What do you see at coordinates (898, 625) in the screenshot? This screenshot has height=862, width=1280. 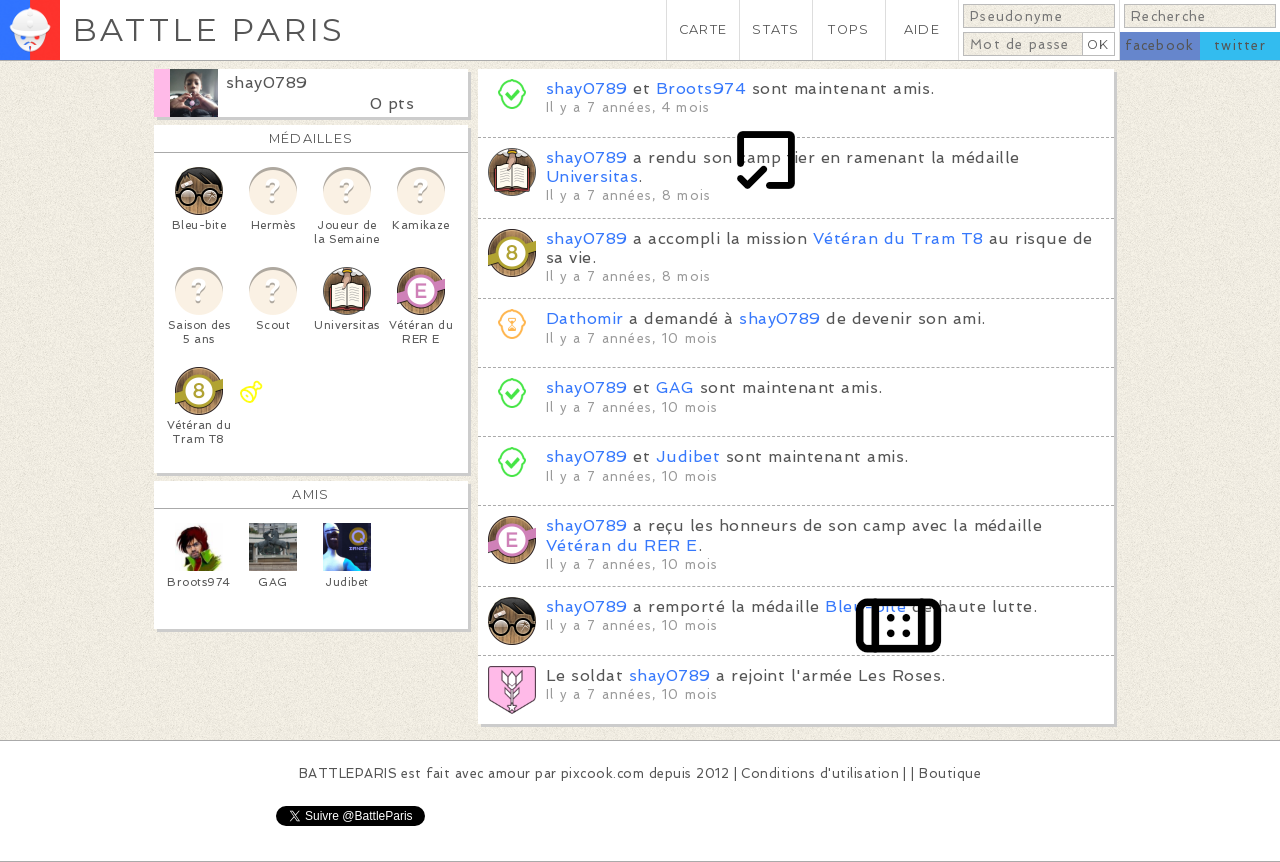 I see `access first aid or medical resources` at bounding box center [898, 625].